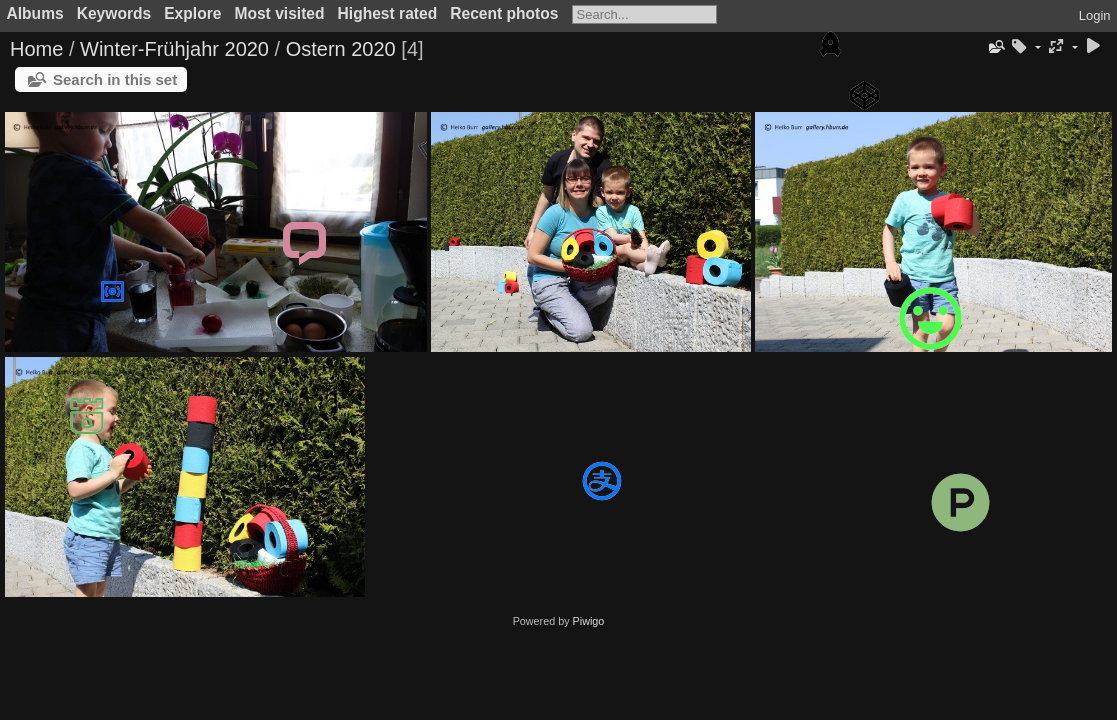  Describe the element at coordinates (864, 95) in the screenshot. I see `open CodePen website or app` at that location.